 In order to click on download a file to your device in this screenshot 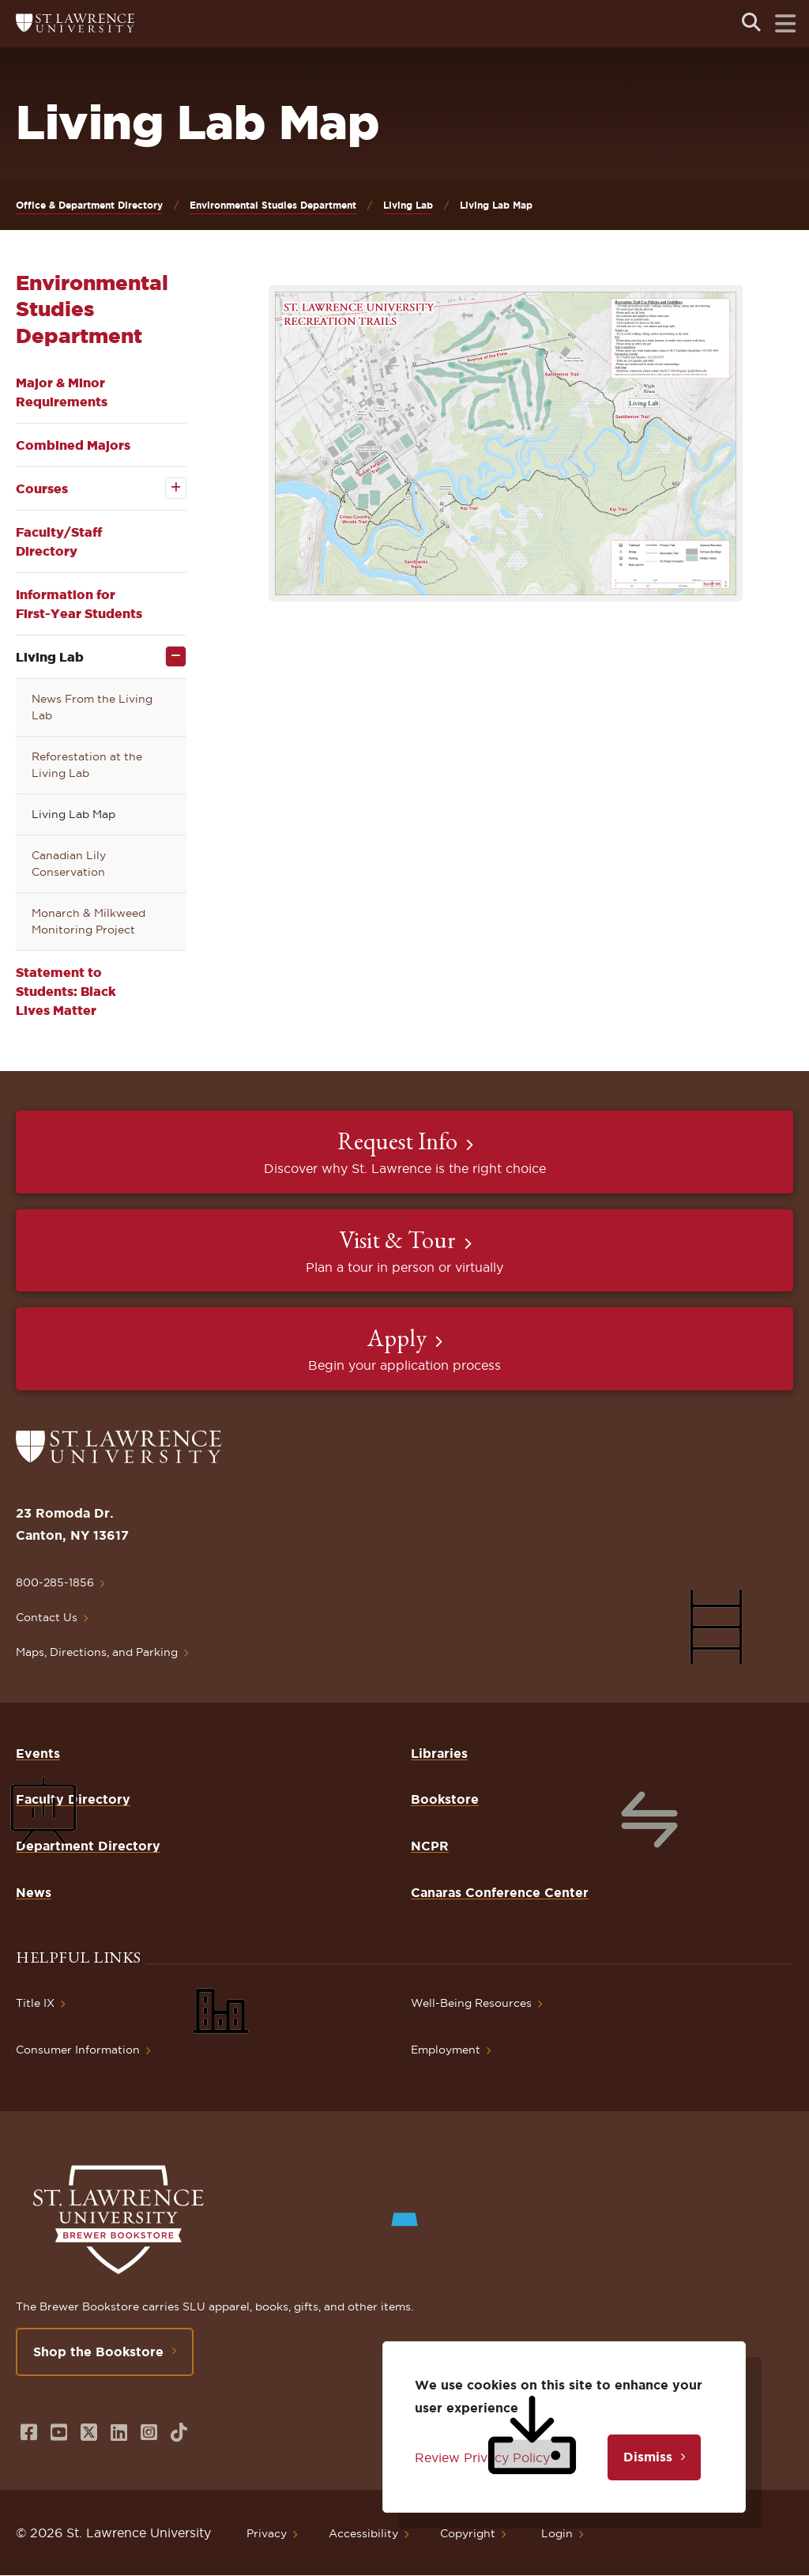, I will do `click(532, 2439)`.